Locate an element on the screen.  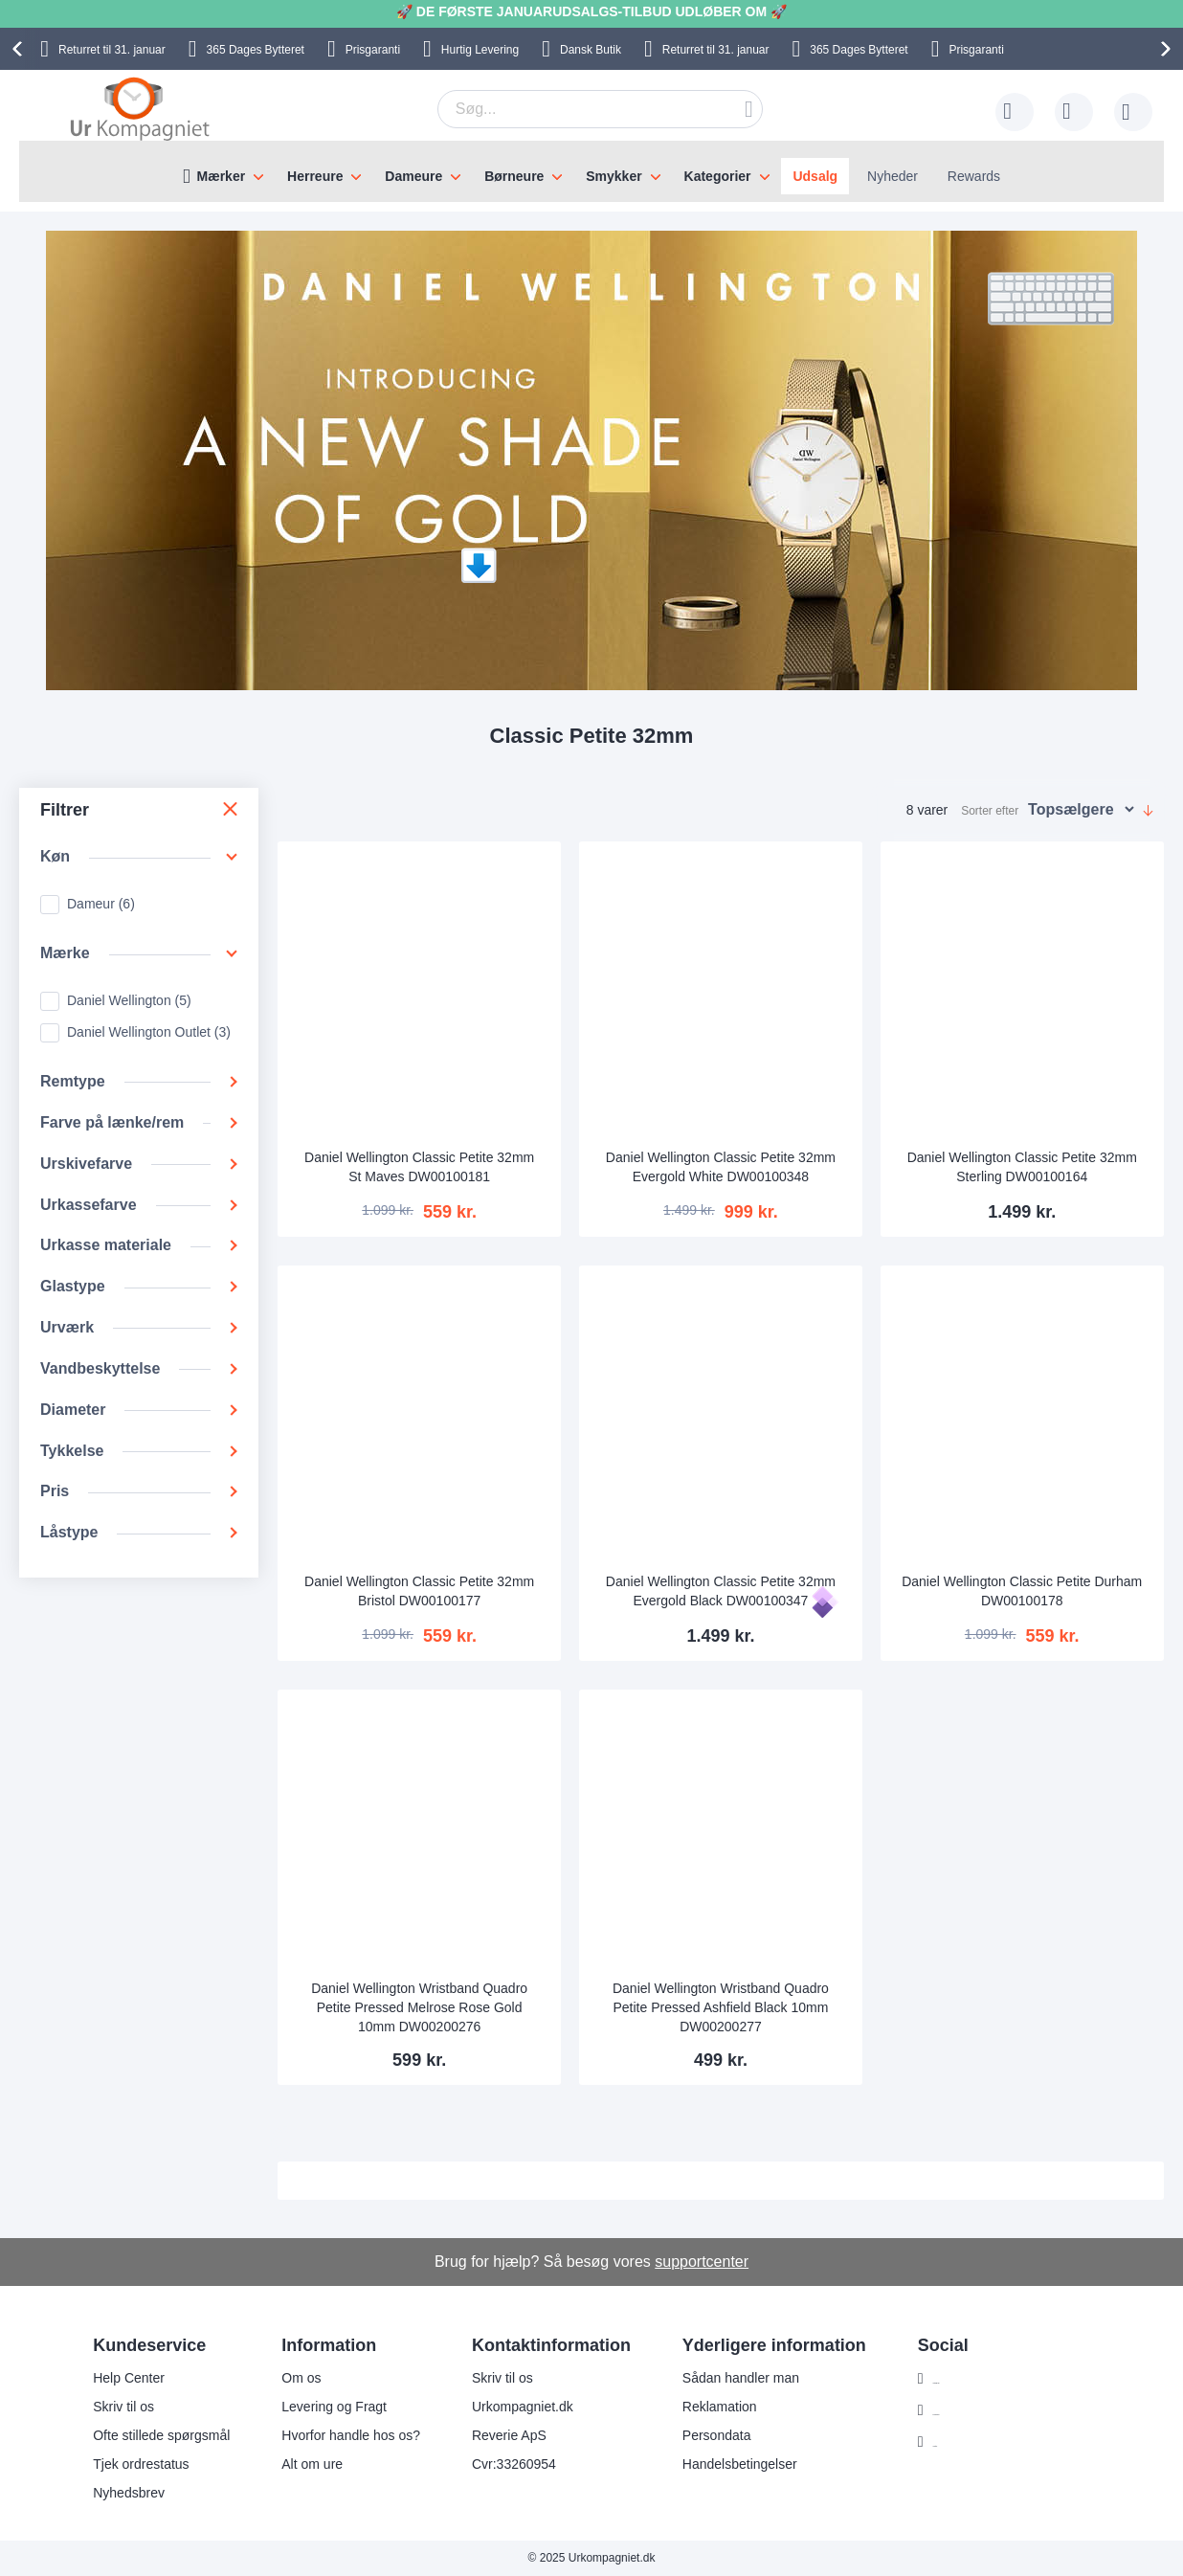
open microsoft power apps operations is located at coordinates (824, 1602).